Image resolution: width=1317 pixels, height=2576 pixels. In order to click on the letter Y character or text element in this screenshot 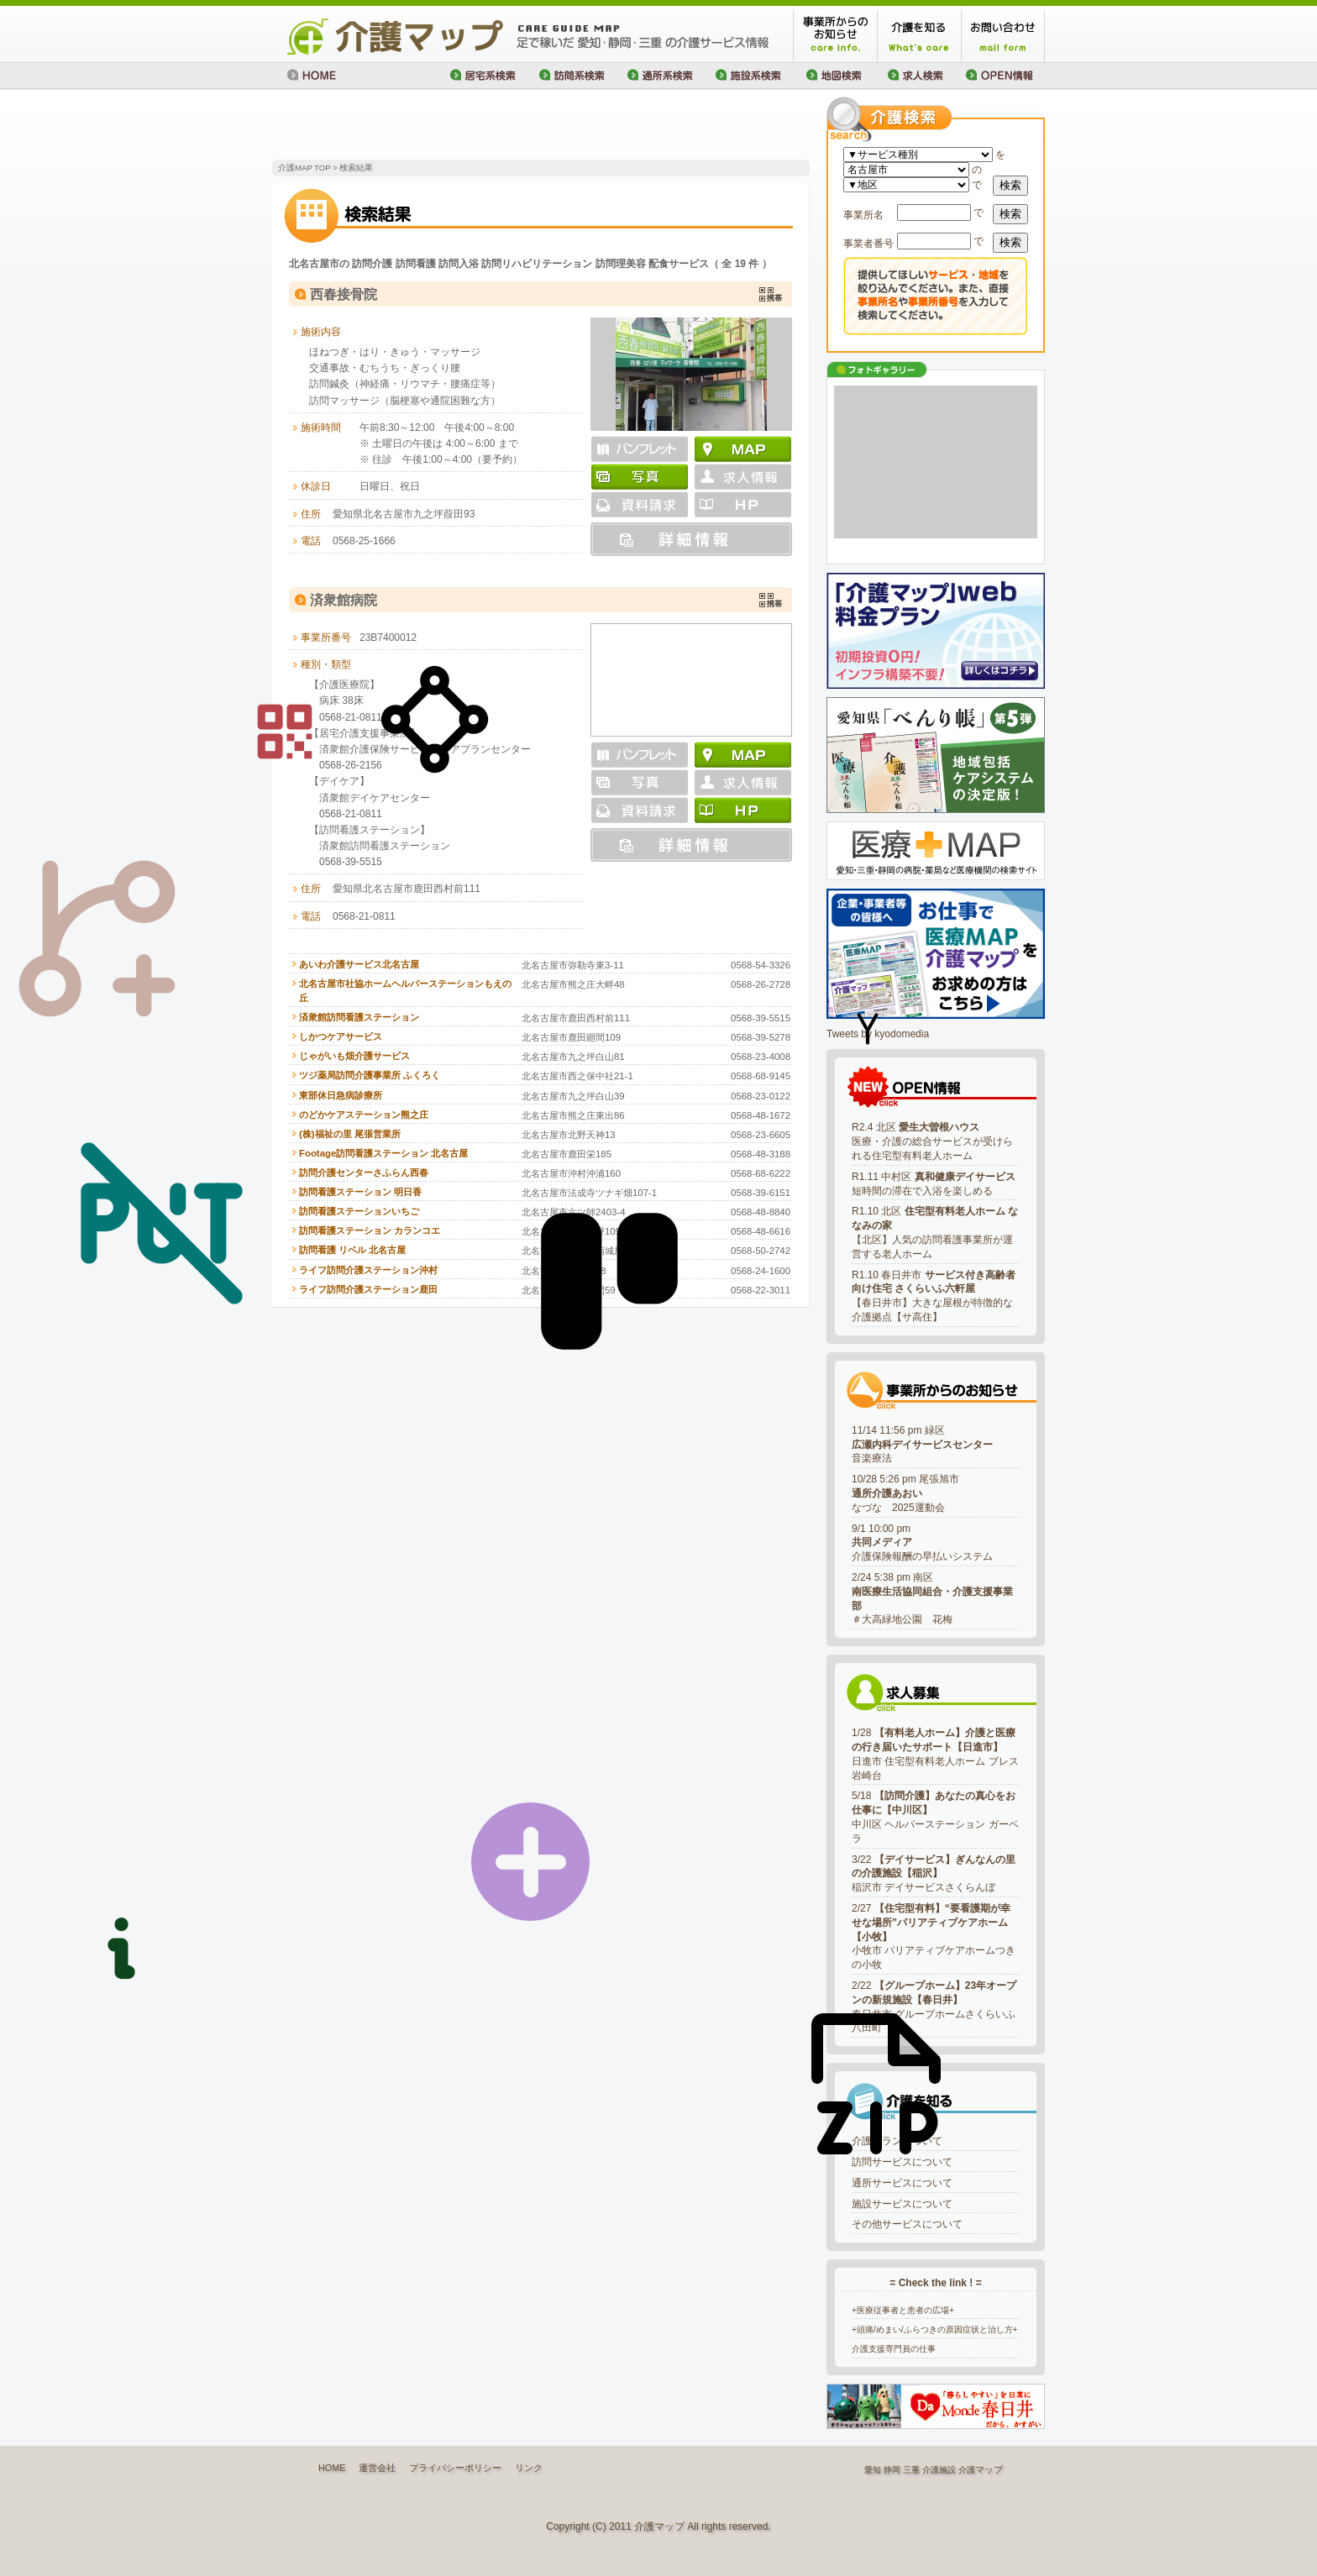, I will do `click(868, 1029)`.